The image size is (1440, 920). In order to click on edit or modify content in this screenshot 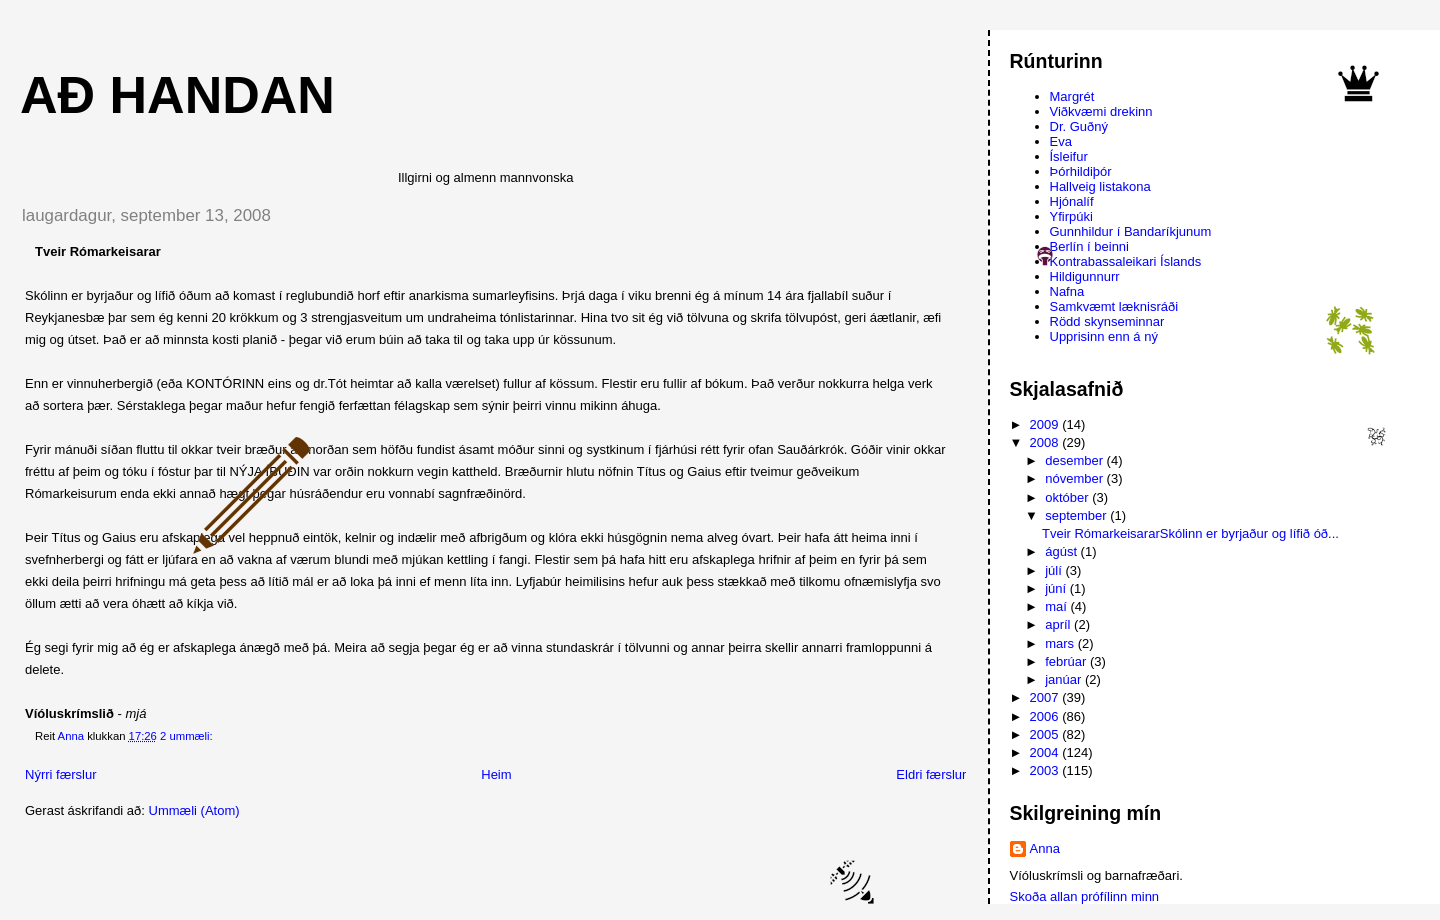, I will do `click(251, 495)`.